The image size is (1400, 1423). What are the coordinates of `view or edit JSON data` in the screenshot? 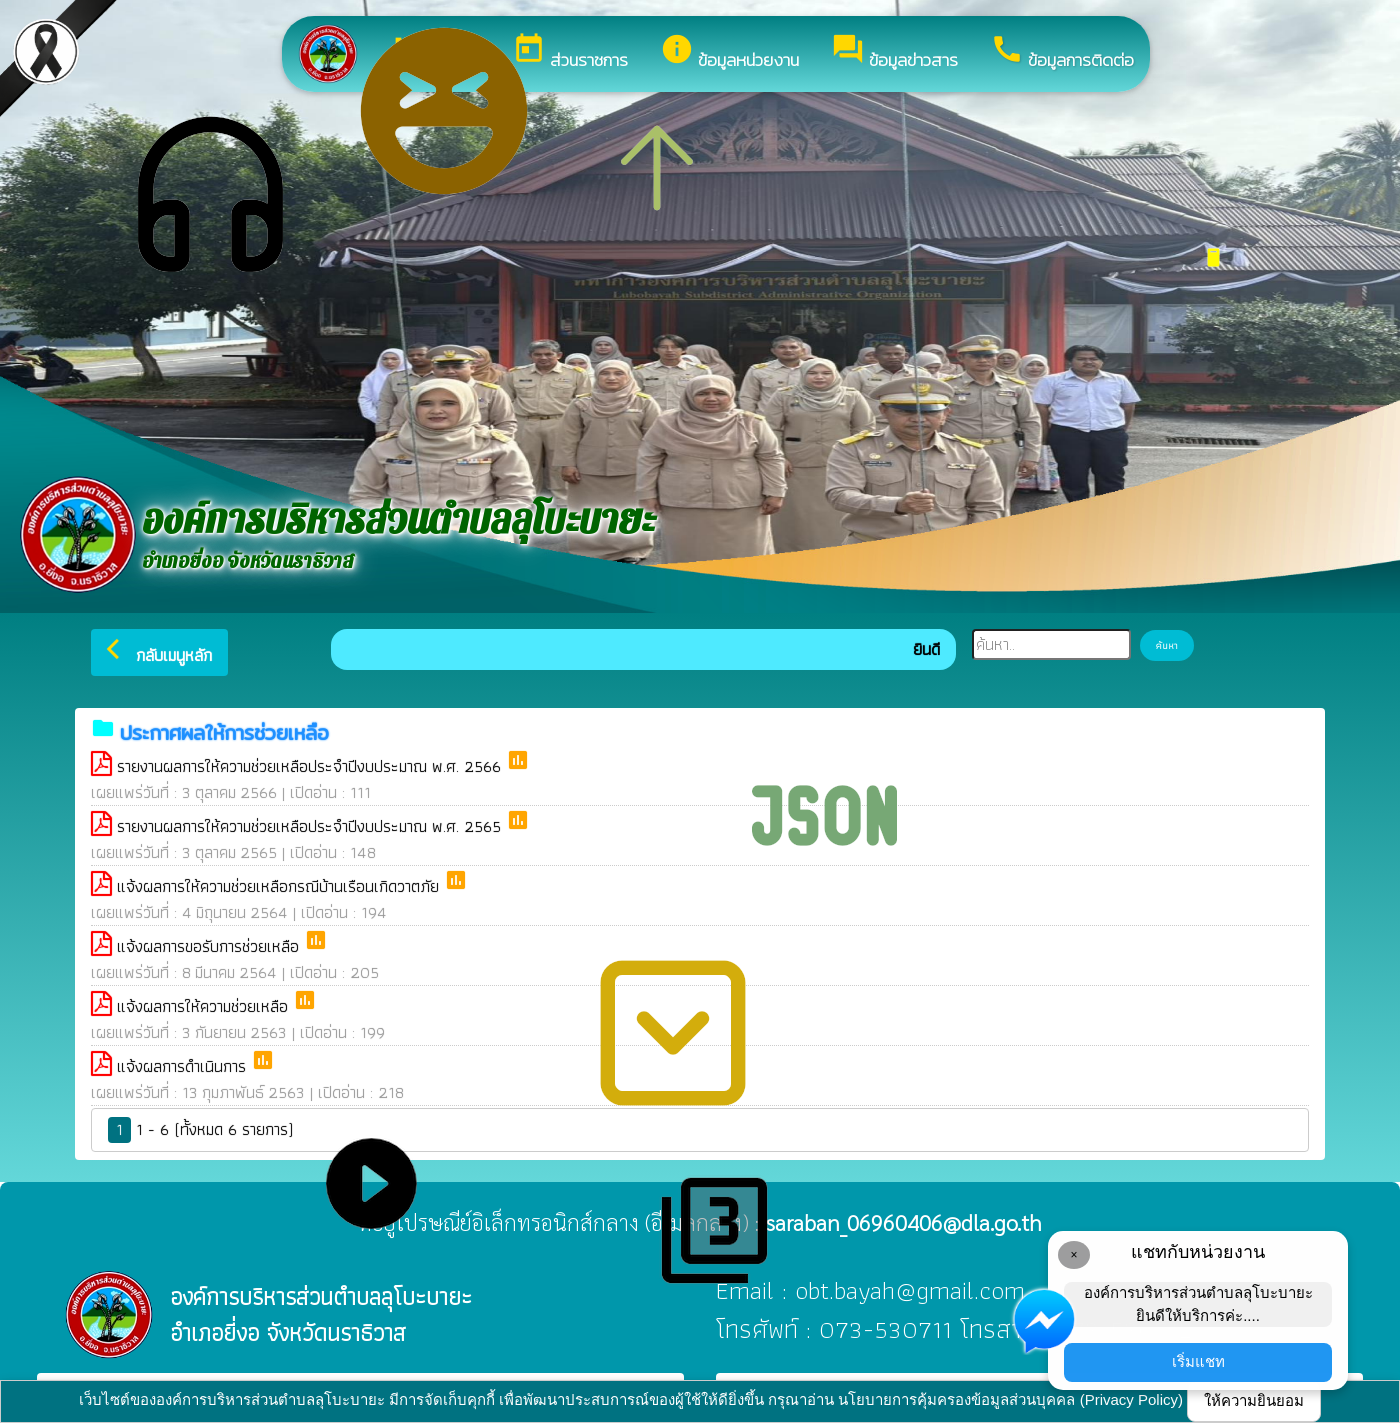 It's located at (824, 815).